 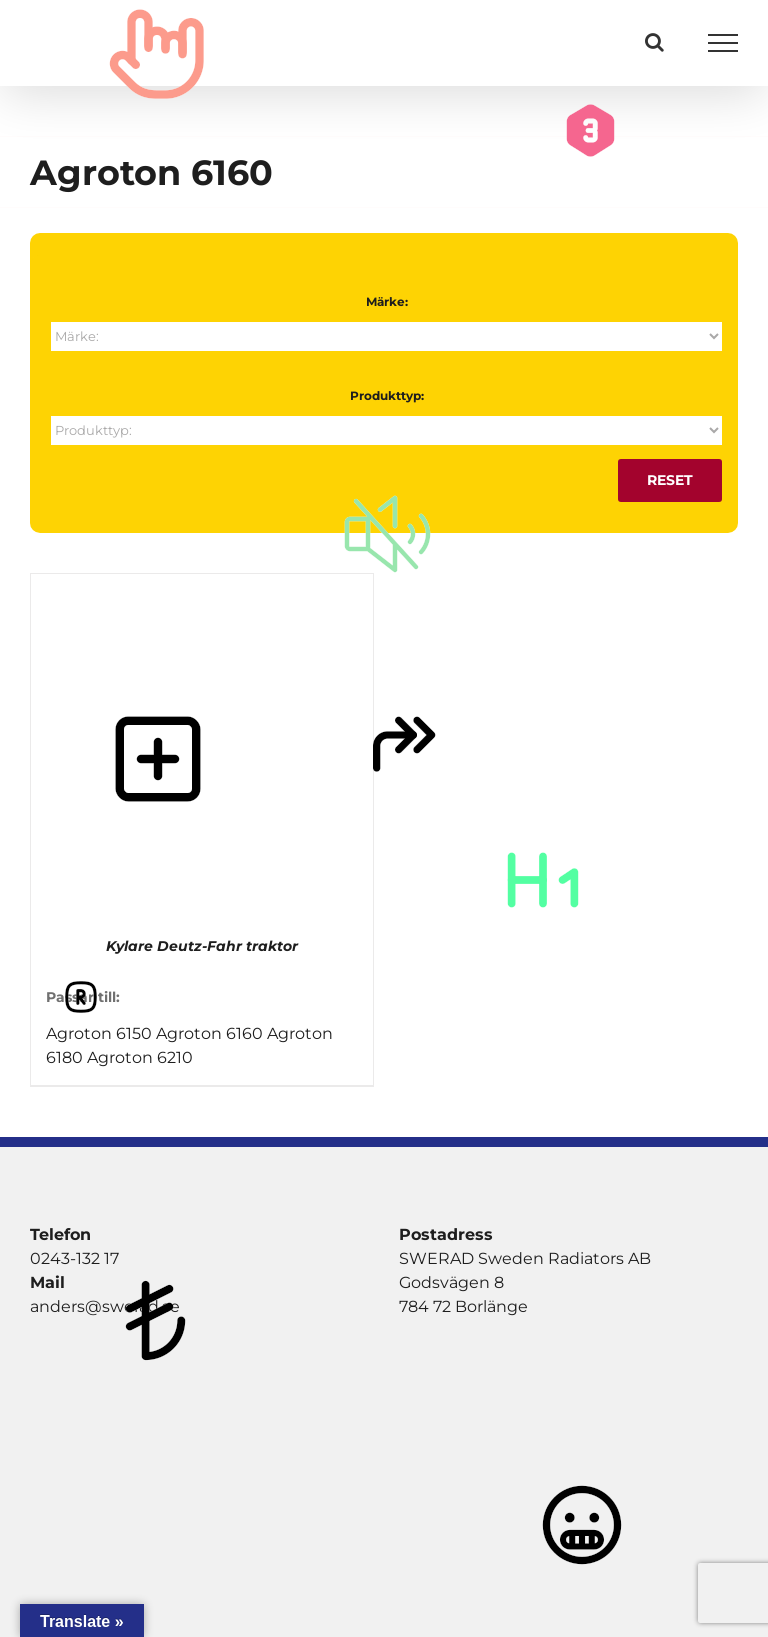 What do you see at coordinates (590, 130) in the screenshot?
I see `step 3 in a multi-step process` at bounding box center [590, 130].